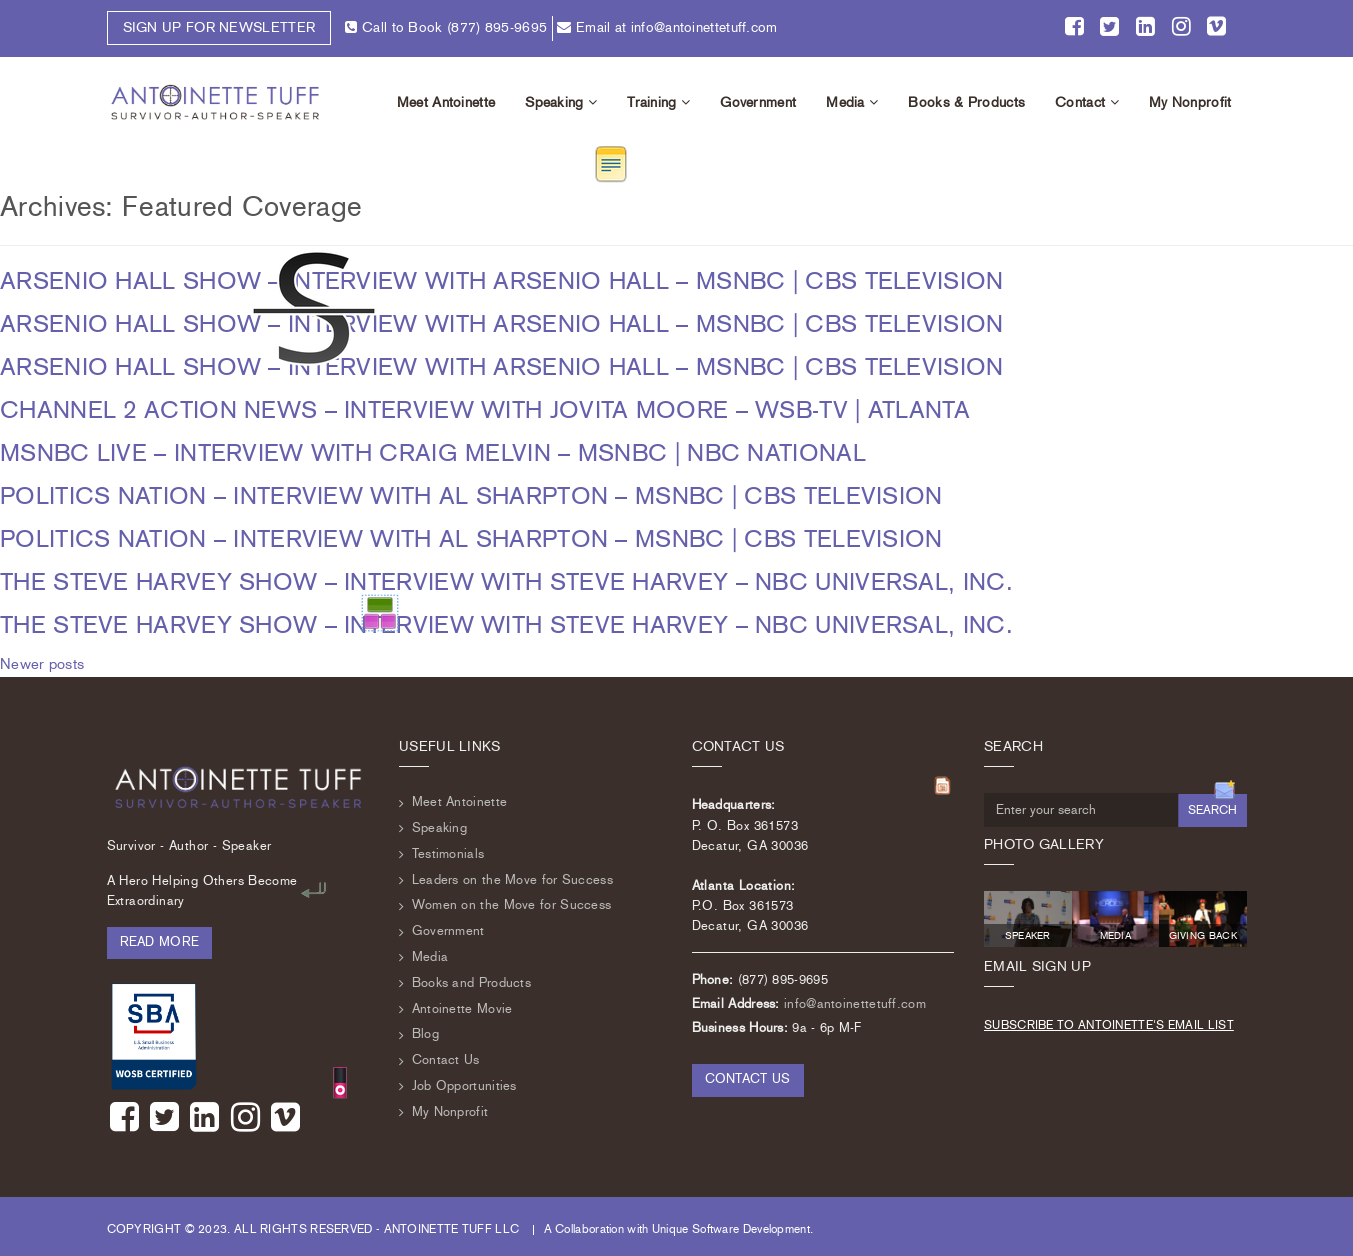  What do you see at coordinates (314, 311) in the screenshot?
I see `apply strikethrough formatting to selected text` at bounding box center [314, 311].